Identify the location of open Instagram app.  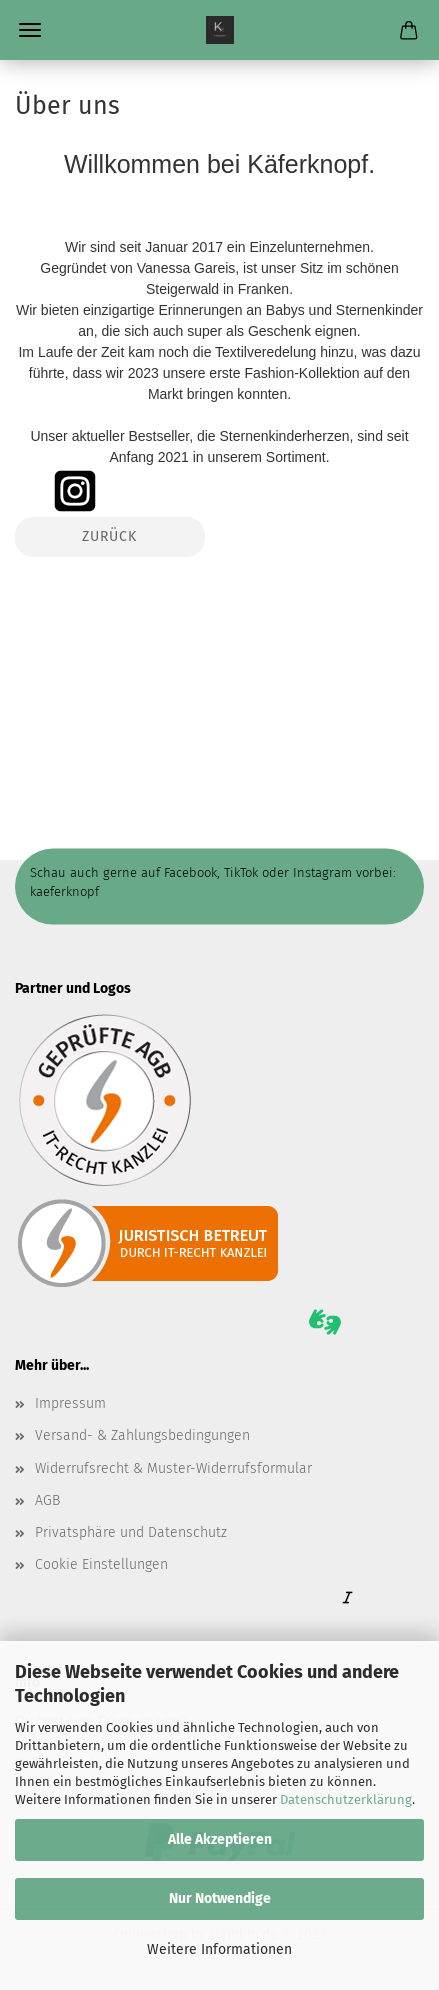
(75, 491).